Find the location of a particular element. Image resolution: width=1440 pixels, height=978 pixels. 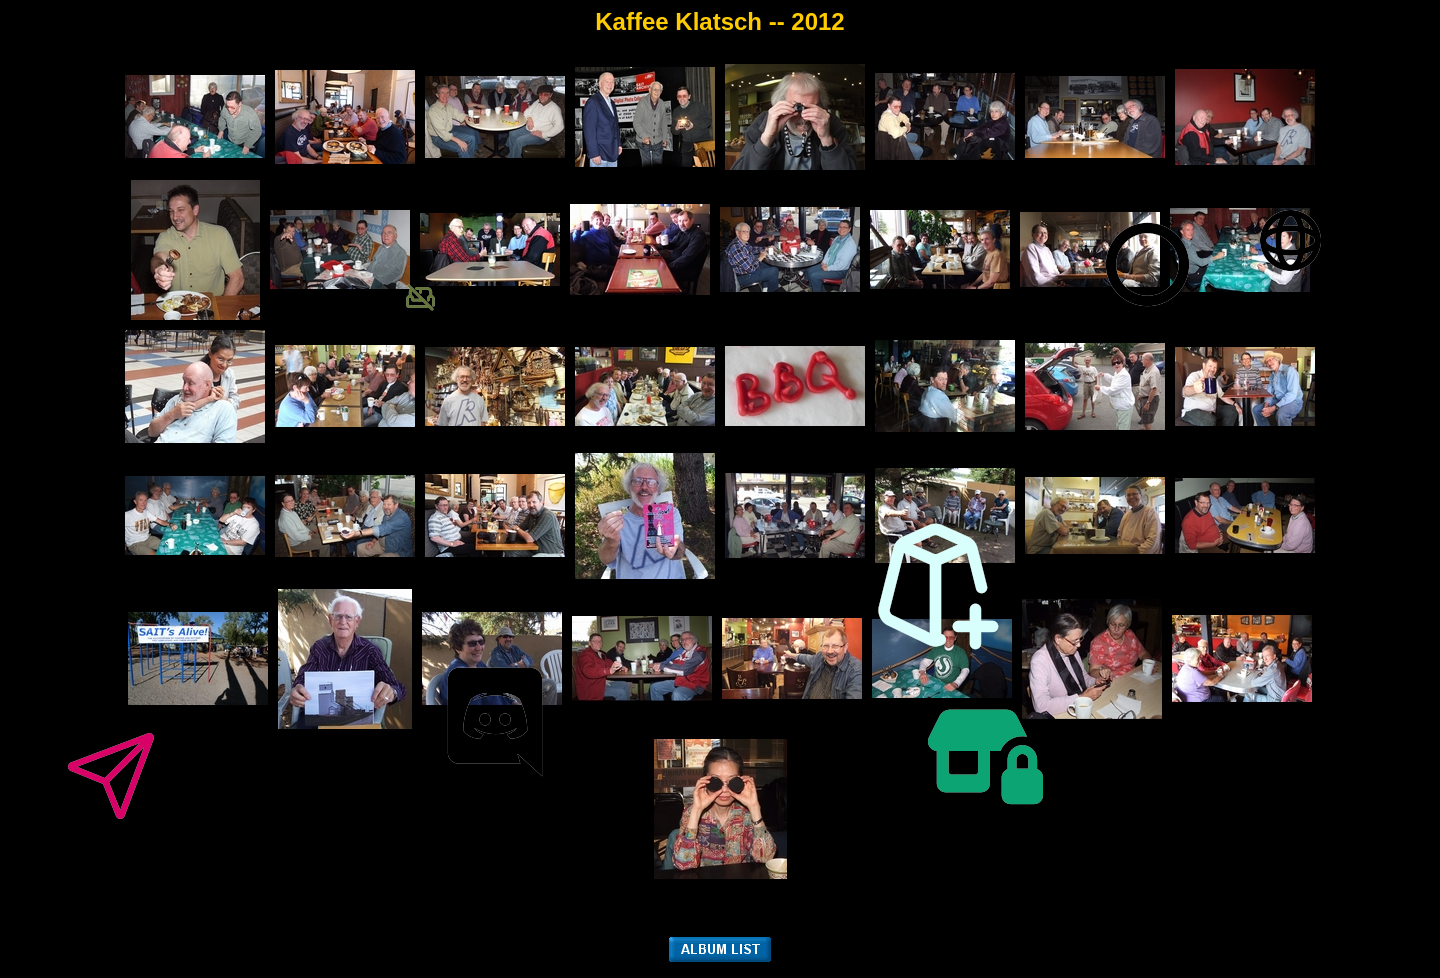

view 360-degree panorama is located at coordinates (1290, 240).